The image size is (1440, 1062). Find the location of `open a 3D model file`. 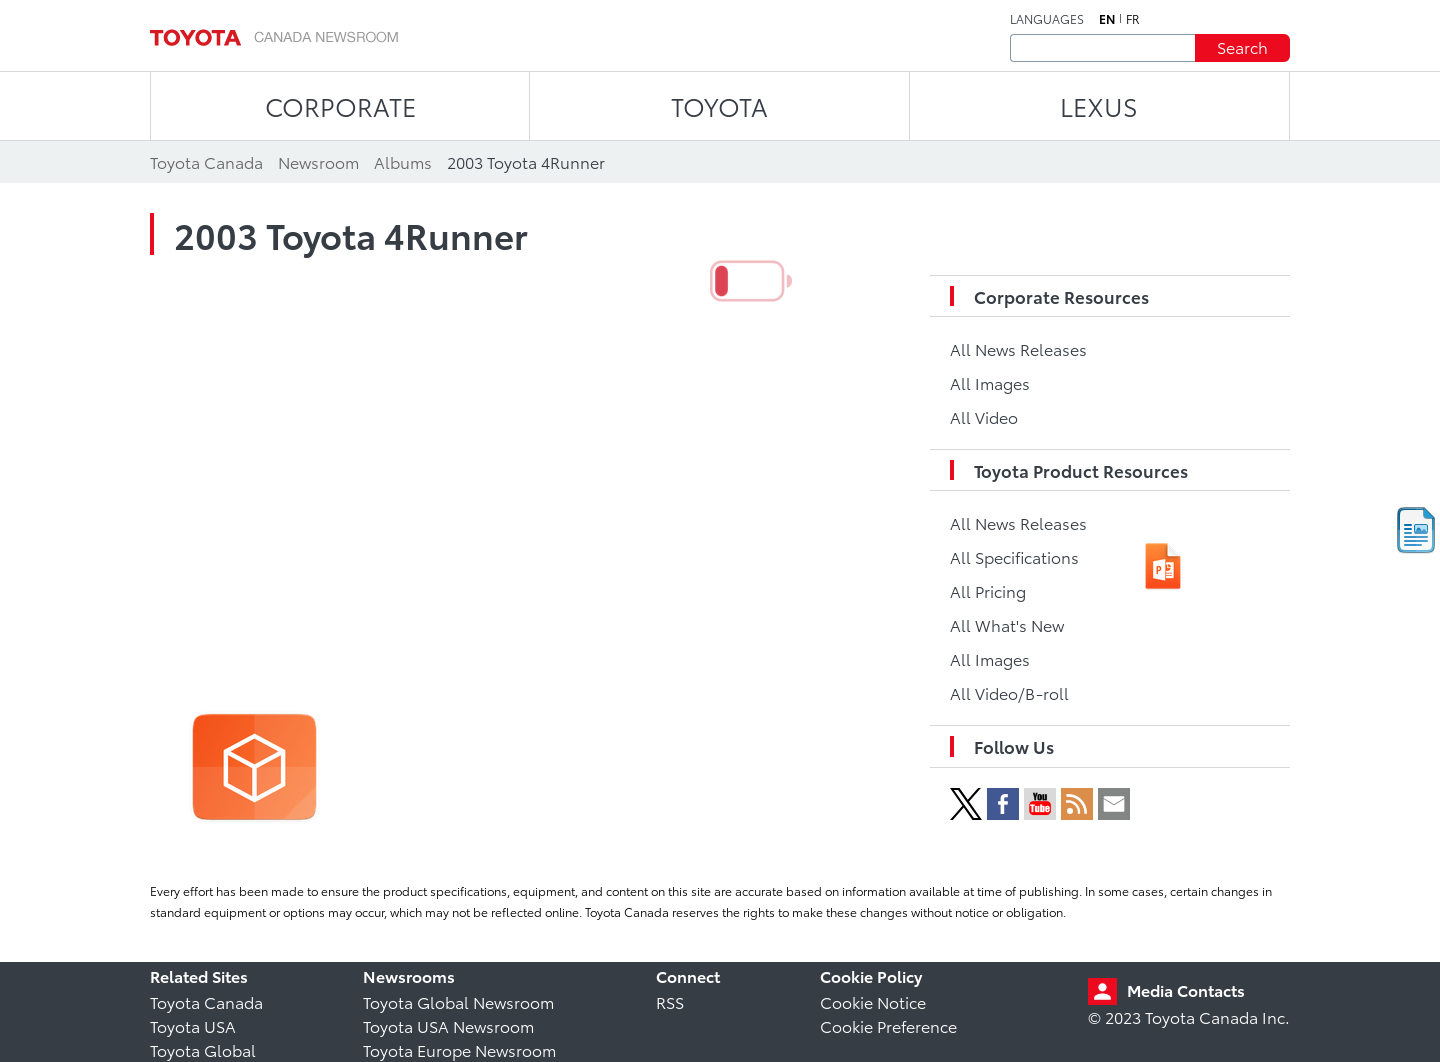

open a 3D model file is located at coordinates (254, 762).